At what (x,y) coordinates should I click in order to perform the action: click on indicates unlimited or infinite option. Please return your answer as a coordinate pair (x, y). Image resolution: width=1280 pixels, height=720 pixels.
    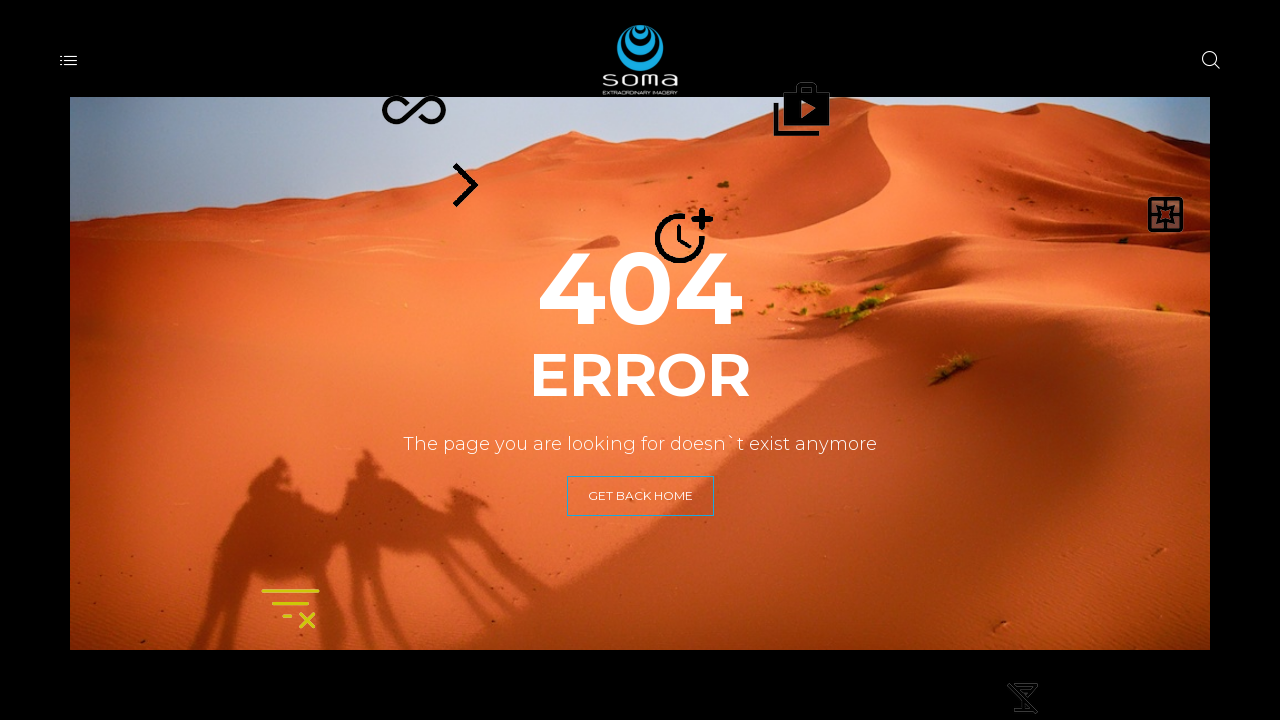
    Looking at the image, I should click on (414, 110).